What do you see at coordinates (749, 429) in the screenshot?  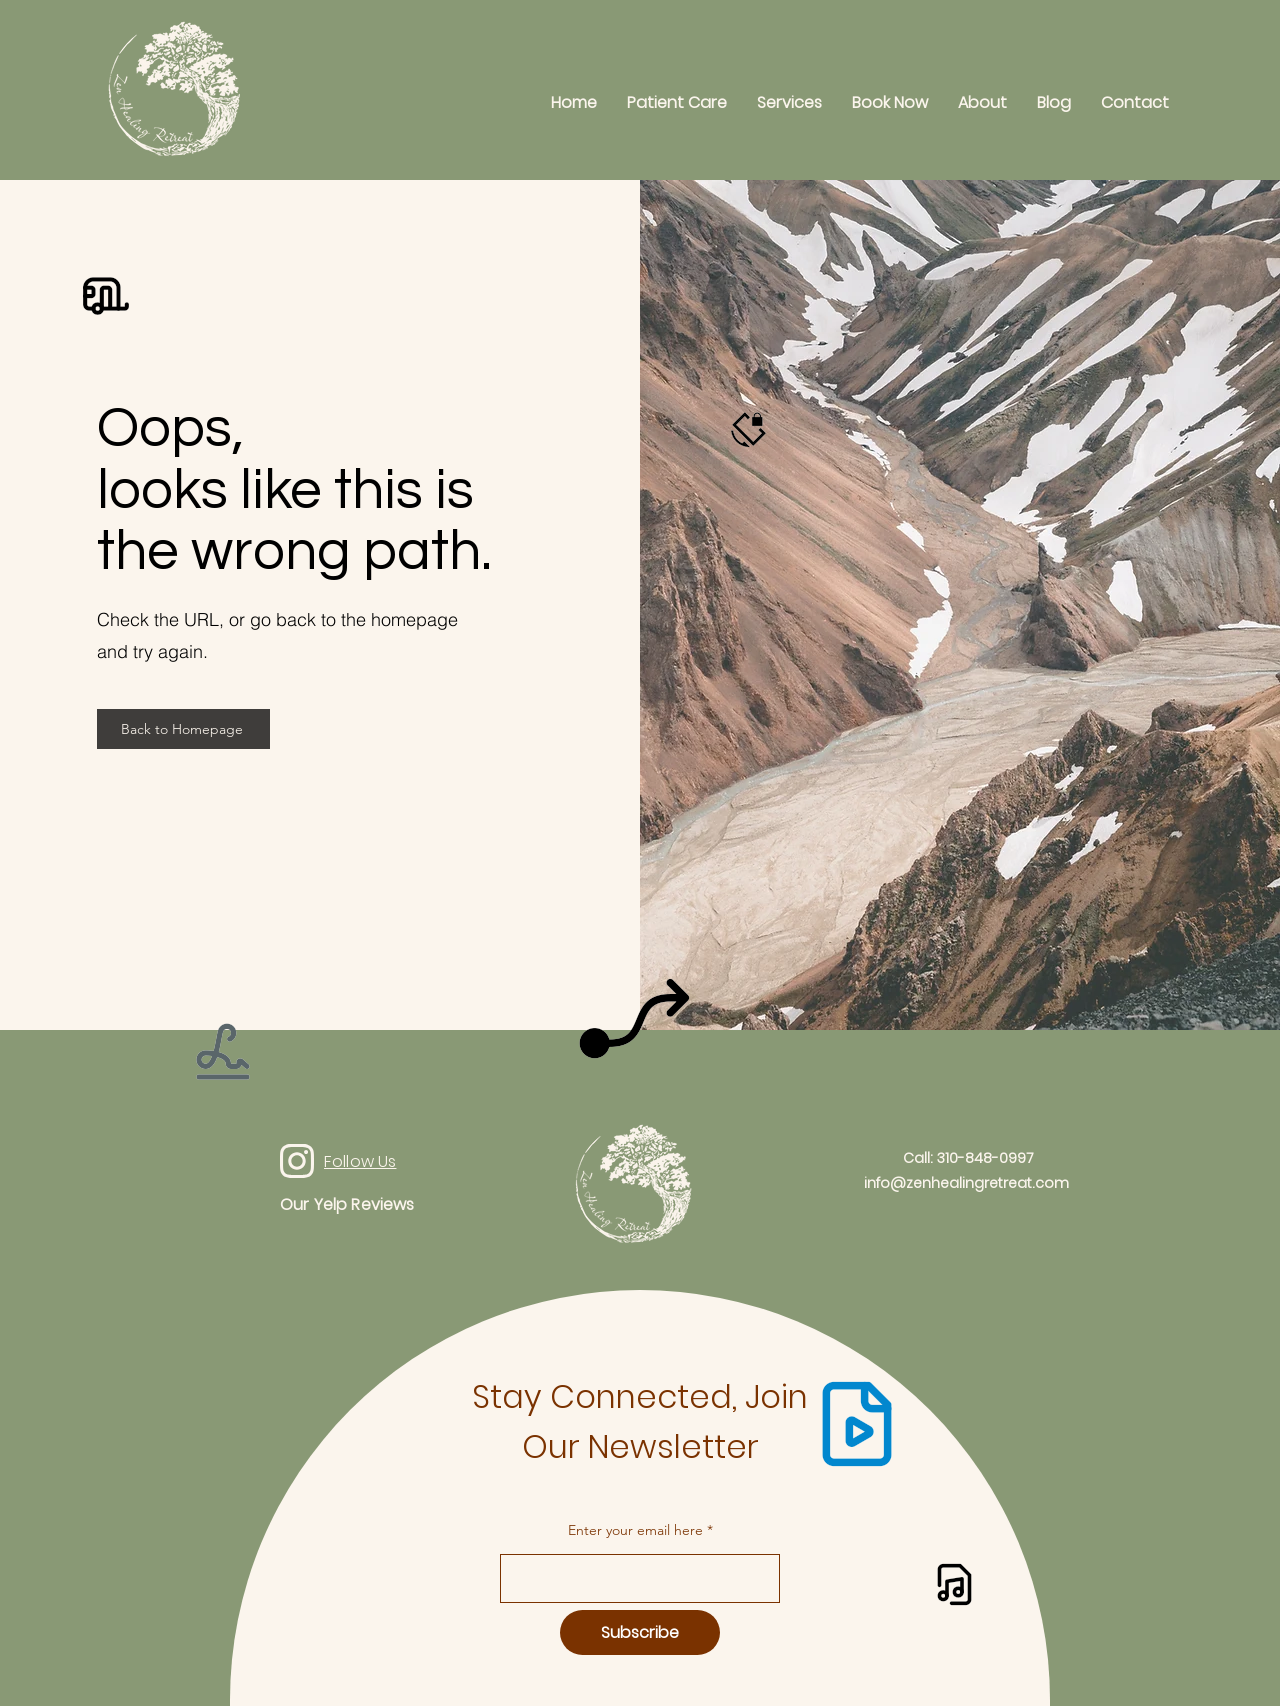 I see `lock screen rotation to current orientation` at bounding box center [749, 429].